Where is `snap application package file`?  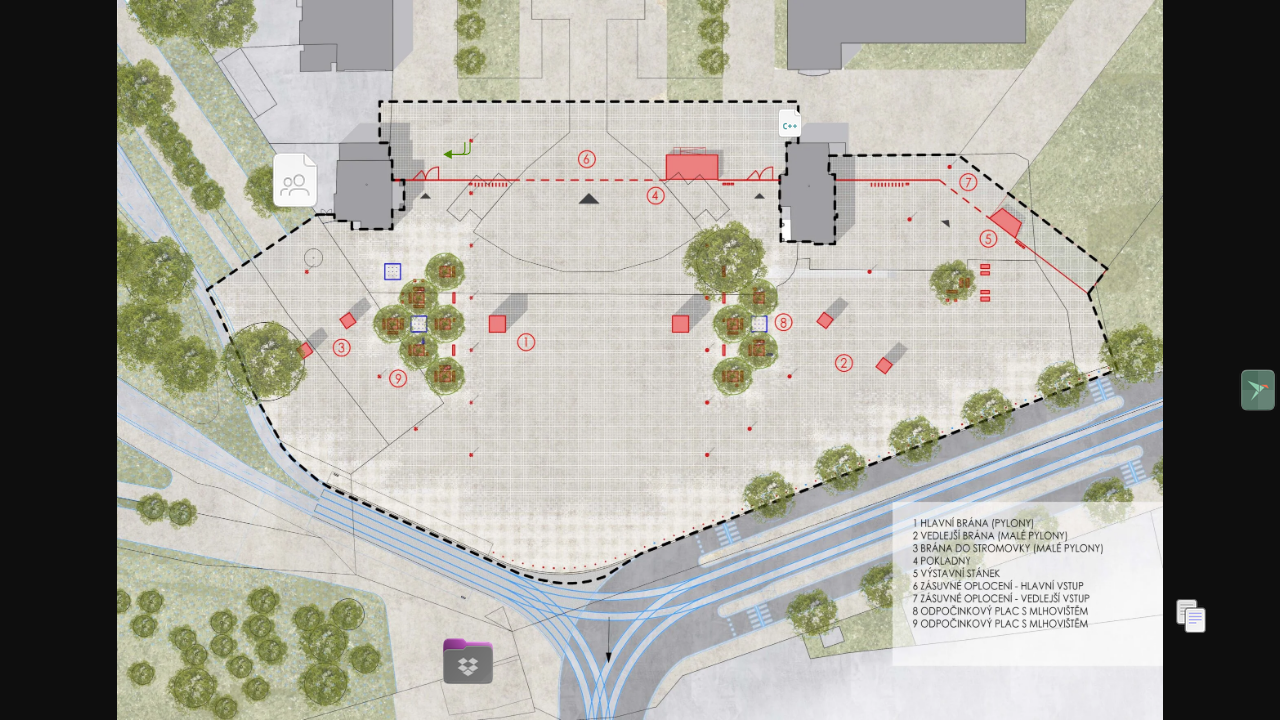 snap application package file is located at coordinates (1258, 390).